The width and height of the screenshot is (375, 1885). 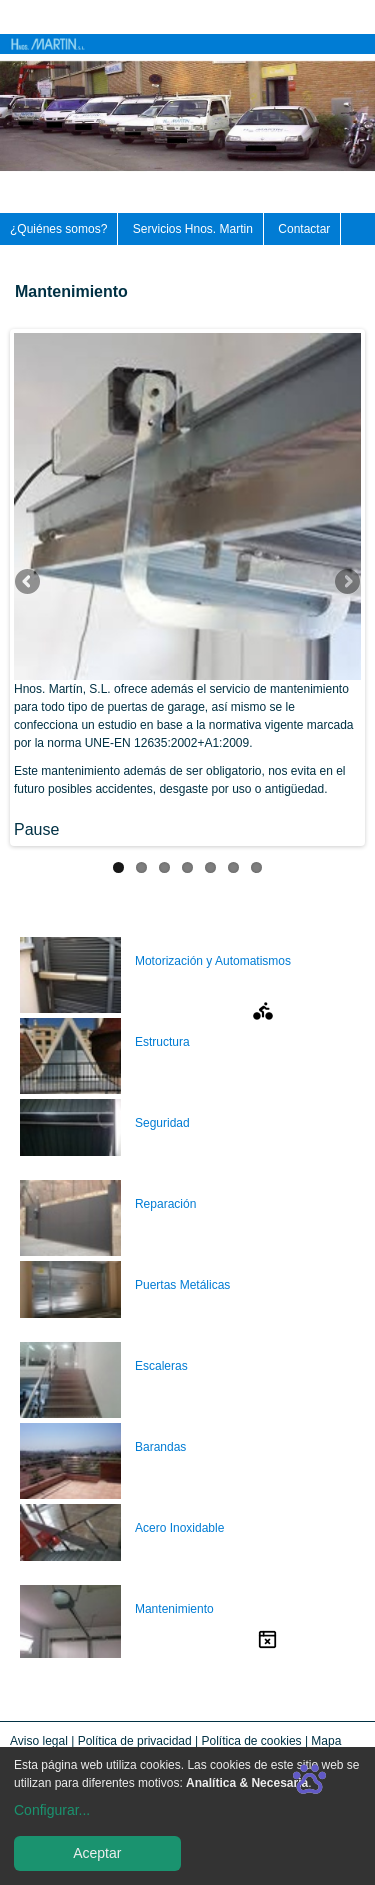 I want to click on access pet-related features or settings, so click(x=309, y=1778).